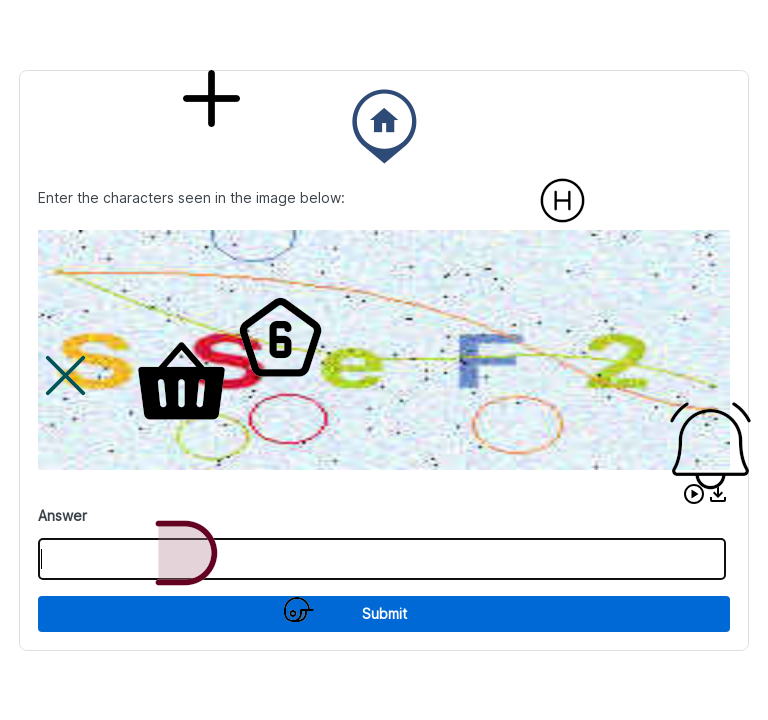 The width and height of the screenshot is (768, 720). I want to click on indicates a hospital or helipad location, so click(562, 200).